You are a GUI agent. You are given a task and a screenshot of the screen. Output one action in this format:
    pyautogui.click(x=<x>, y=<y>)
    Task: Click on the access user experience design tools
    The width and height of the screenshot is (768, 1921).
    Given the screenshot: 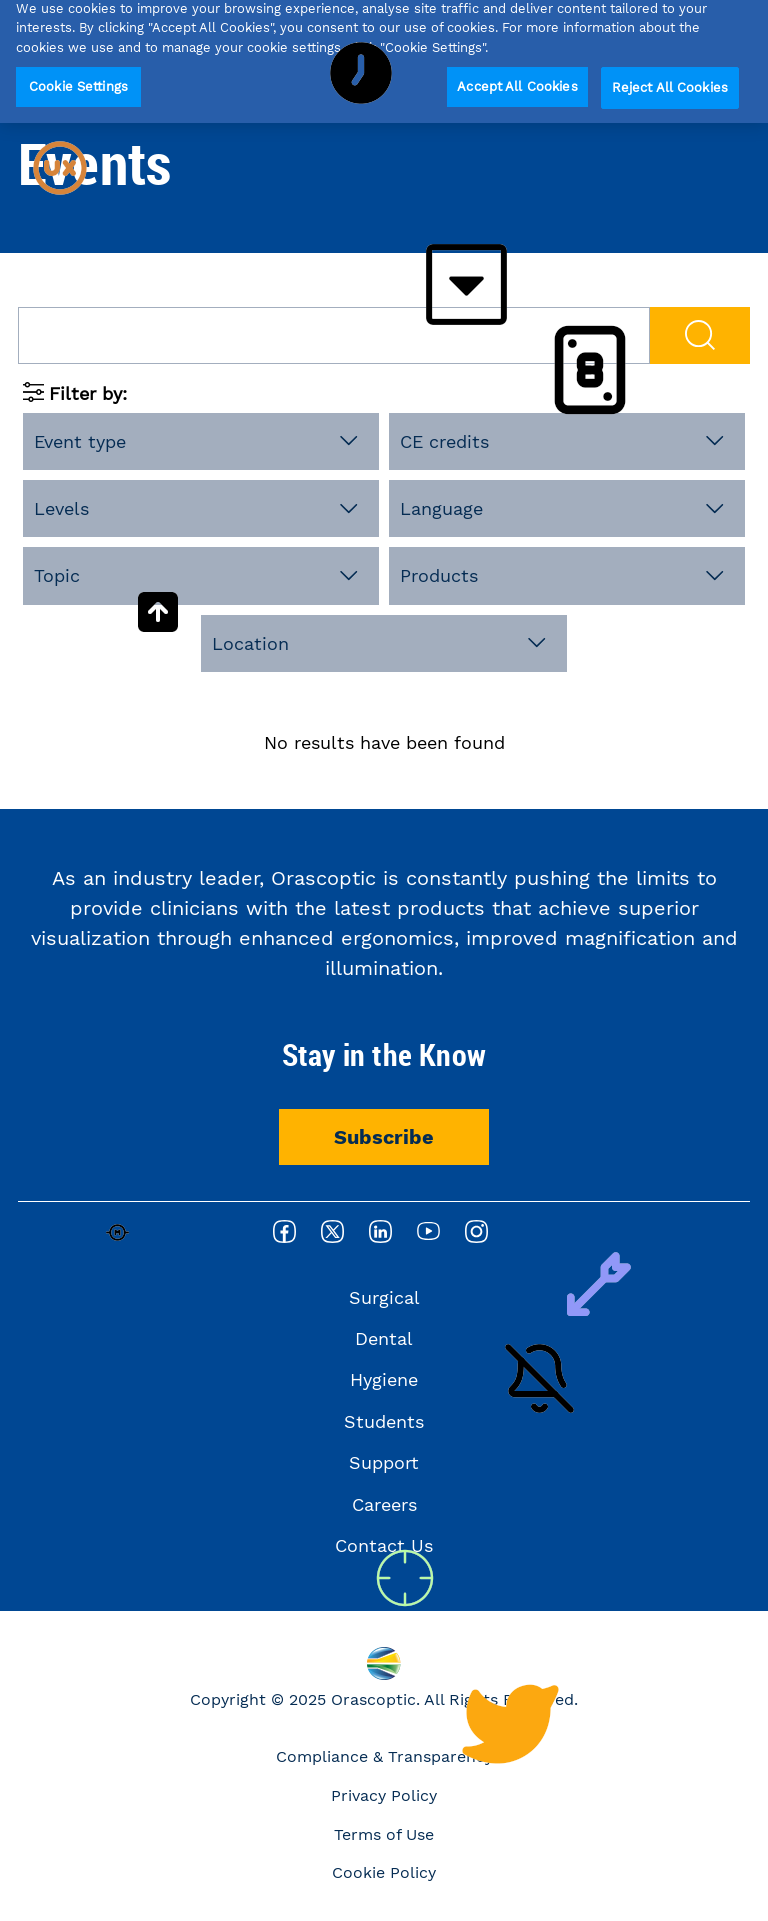 What is the action you would take?
    pyautogui.click(x=60, y=168)
    